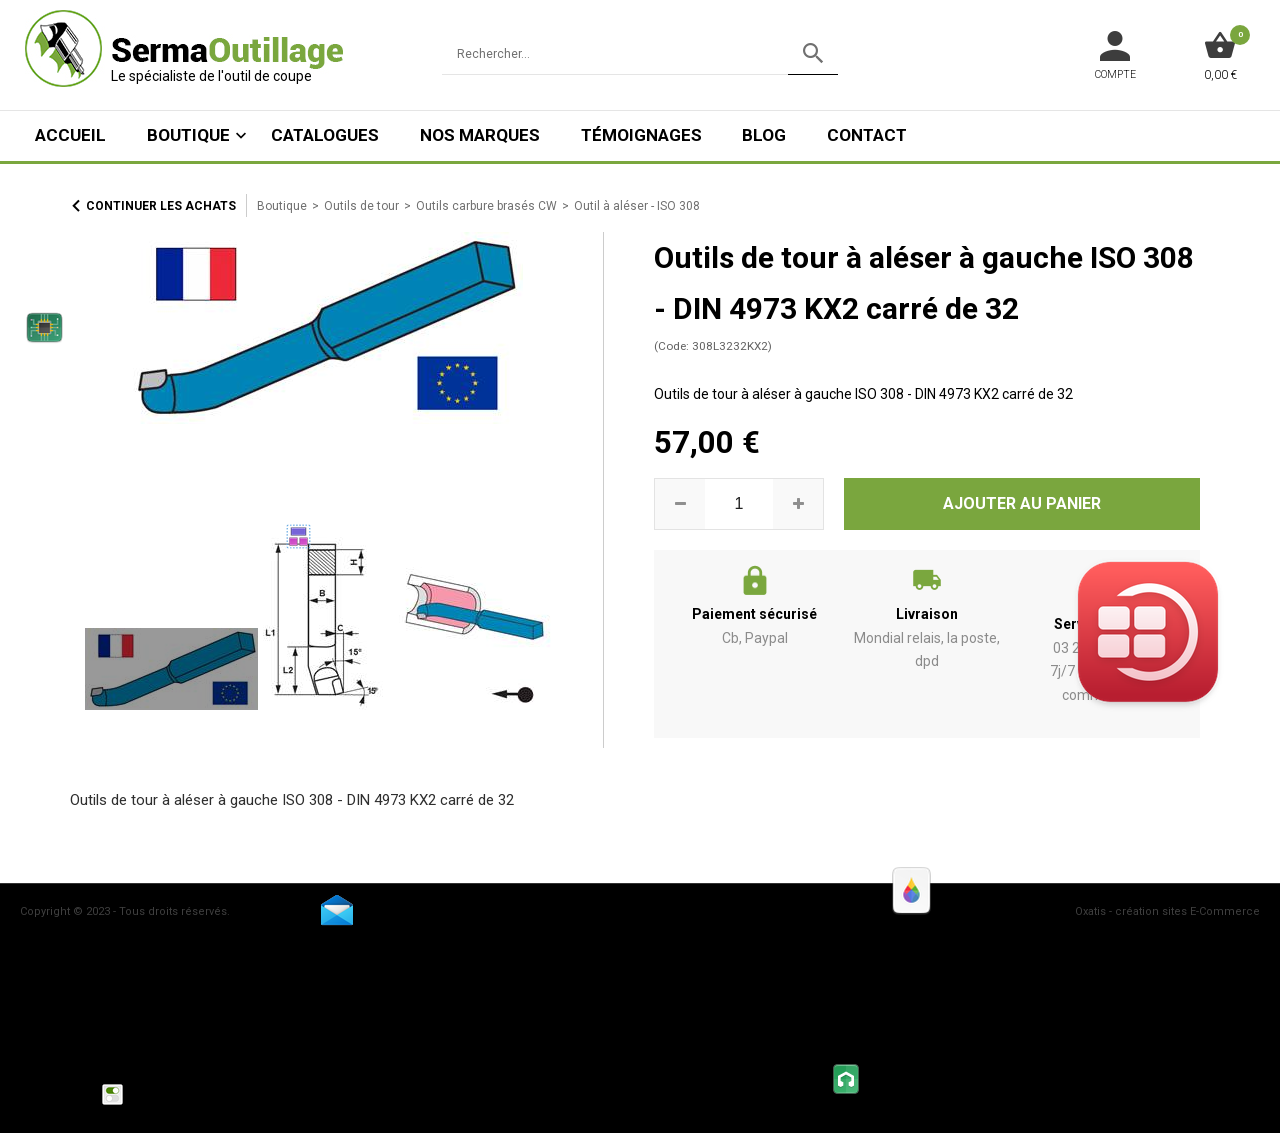 The height and width of the screenshot is (1133, 1280). Describe the element at coordinates (298, 536) in the screenshot. I see `select all items in the current view` at that location.